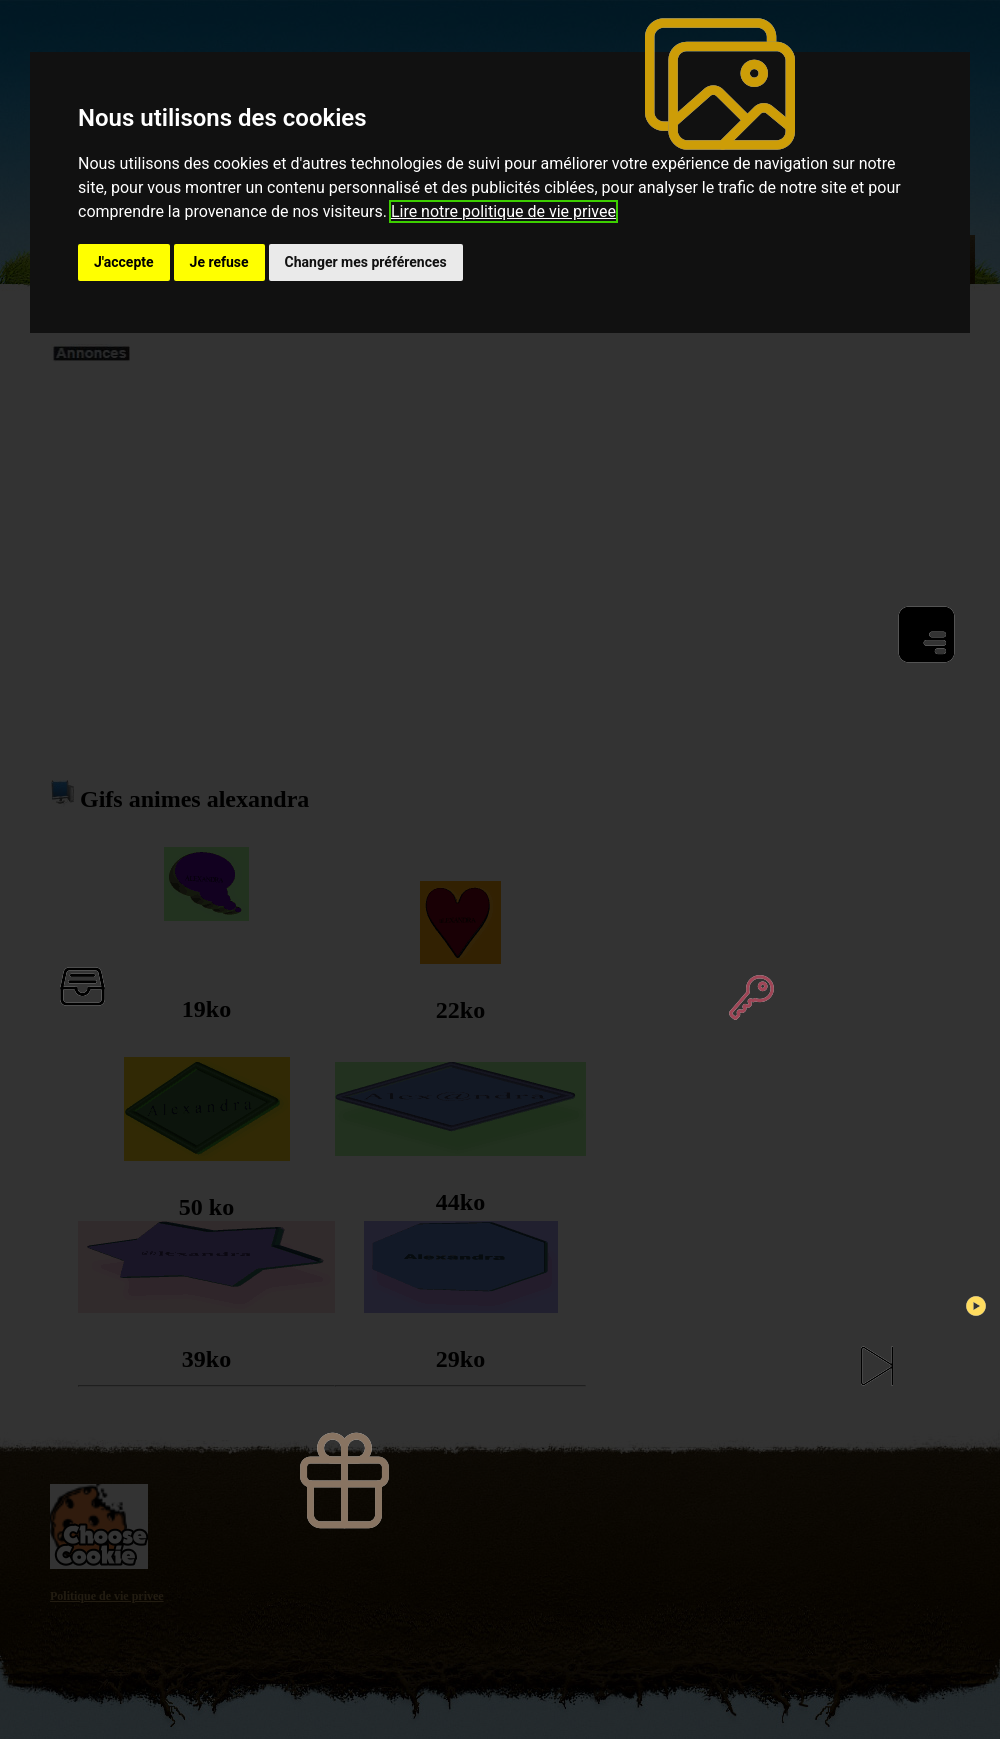  What do you see at coordinates (720, 84) in the screenshot?
I see `view photo gallery` at bounding box center [720, 84].